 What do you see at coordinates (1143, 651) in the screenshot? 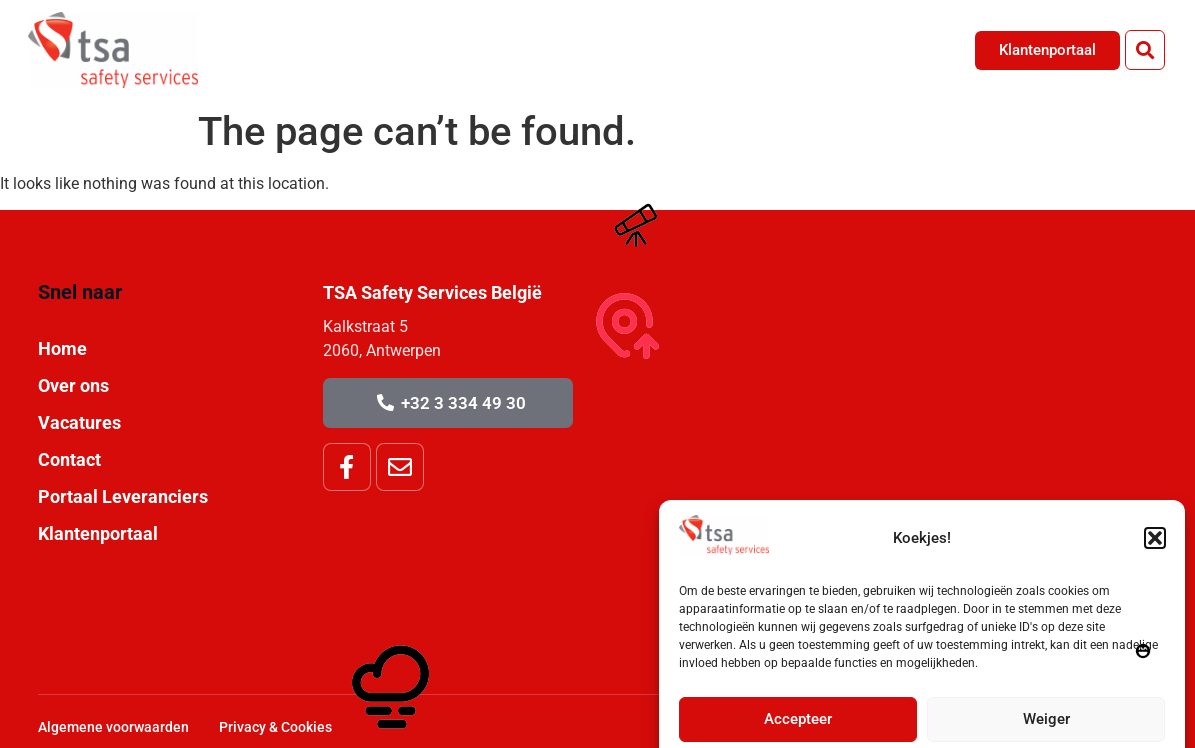
I see `add a laughing emoji reaction` at bounding box center [1143, 651].